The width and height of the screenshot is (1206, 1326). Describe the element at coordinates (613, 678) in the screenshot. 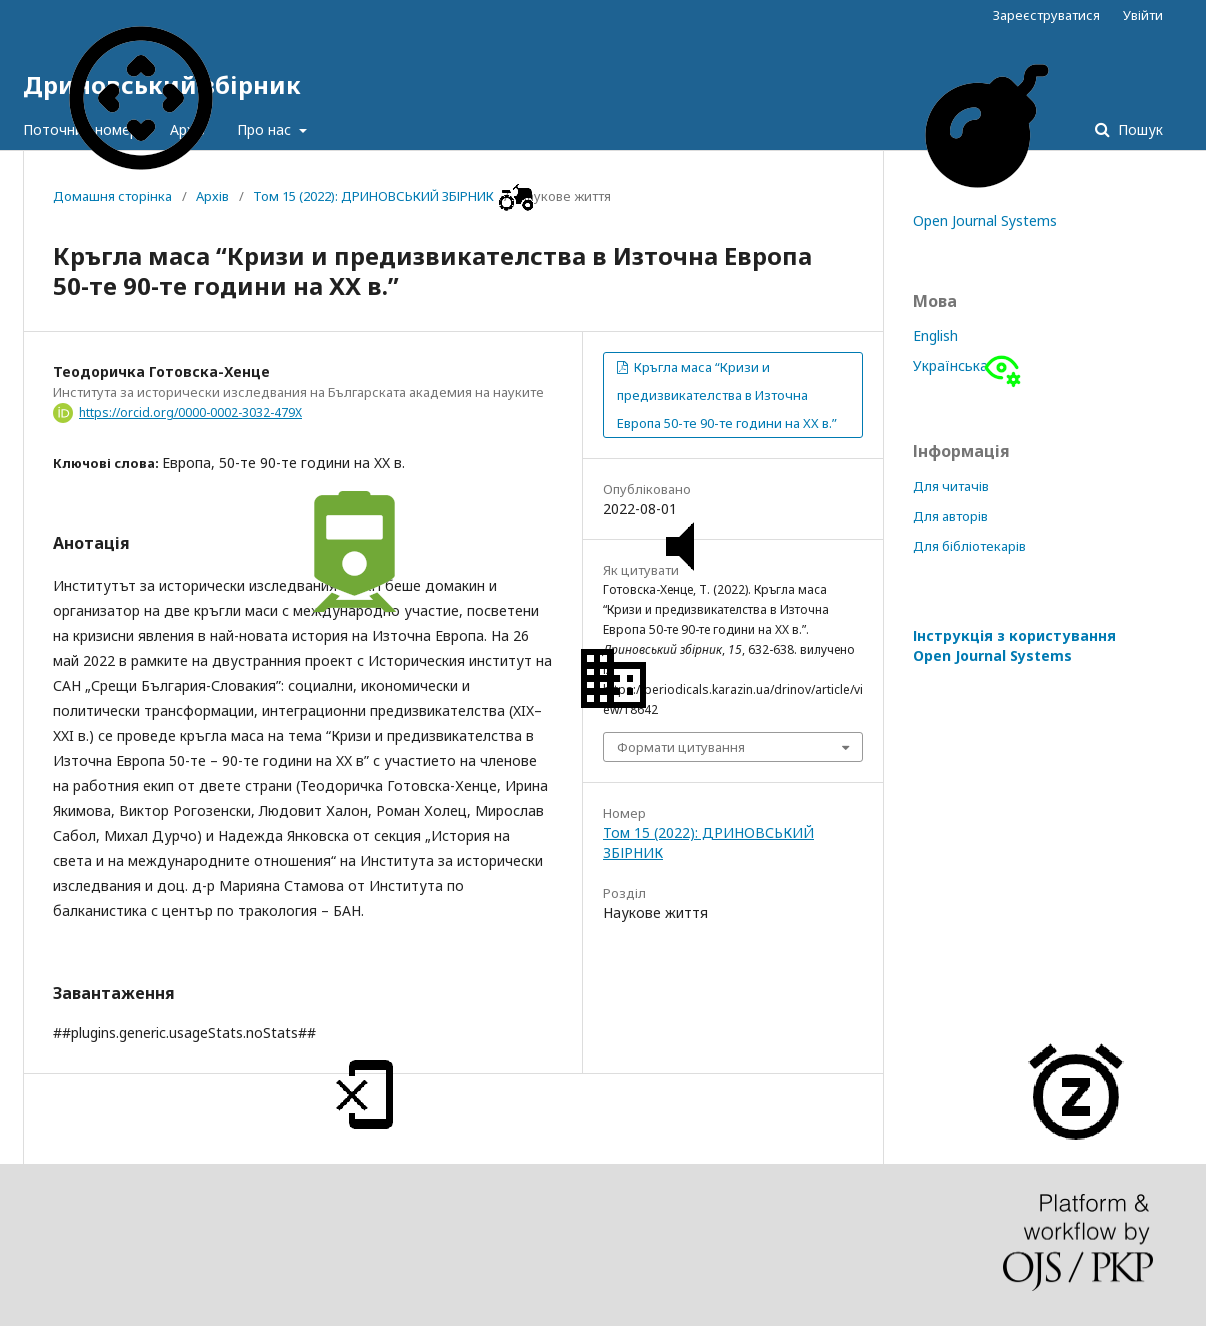

I see `view company or organization profile` at that location.